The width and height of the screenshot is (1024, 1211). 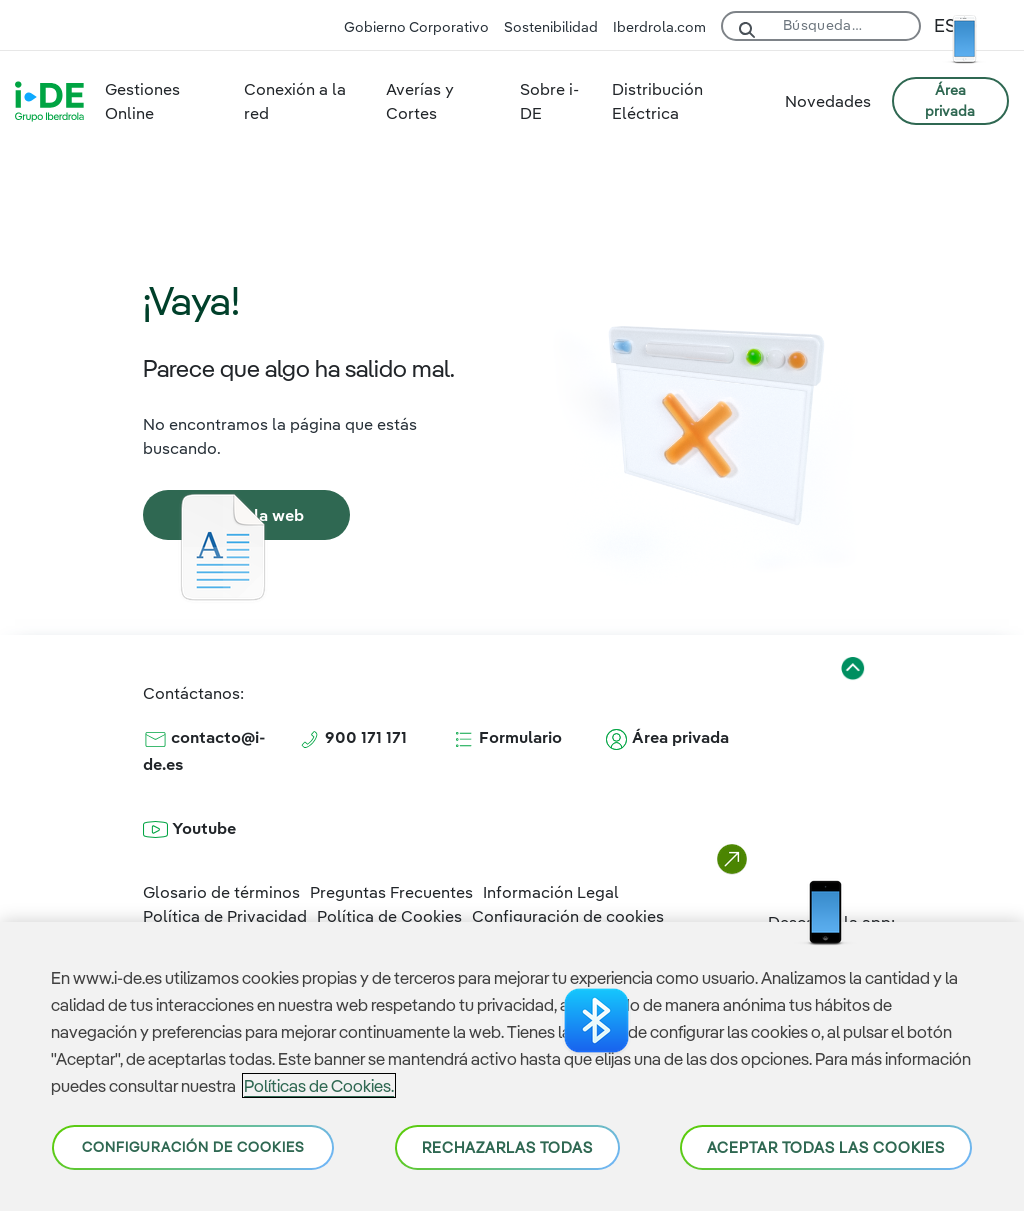 I want to click on toggle bluetooth on or off, so click(x=596, y=1020).